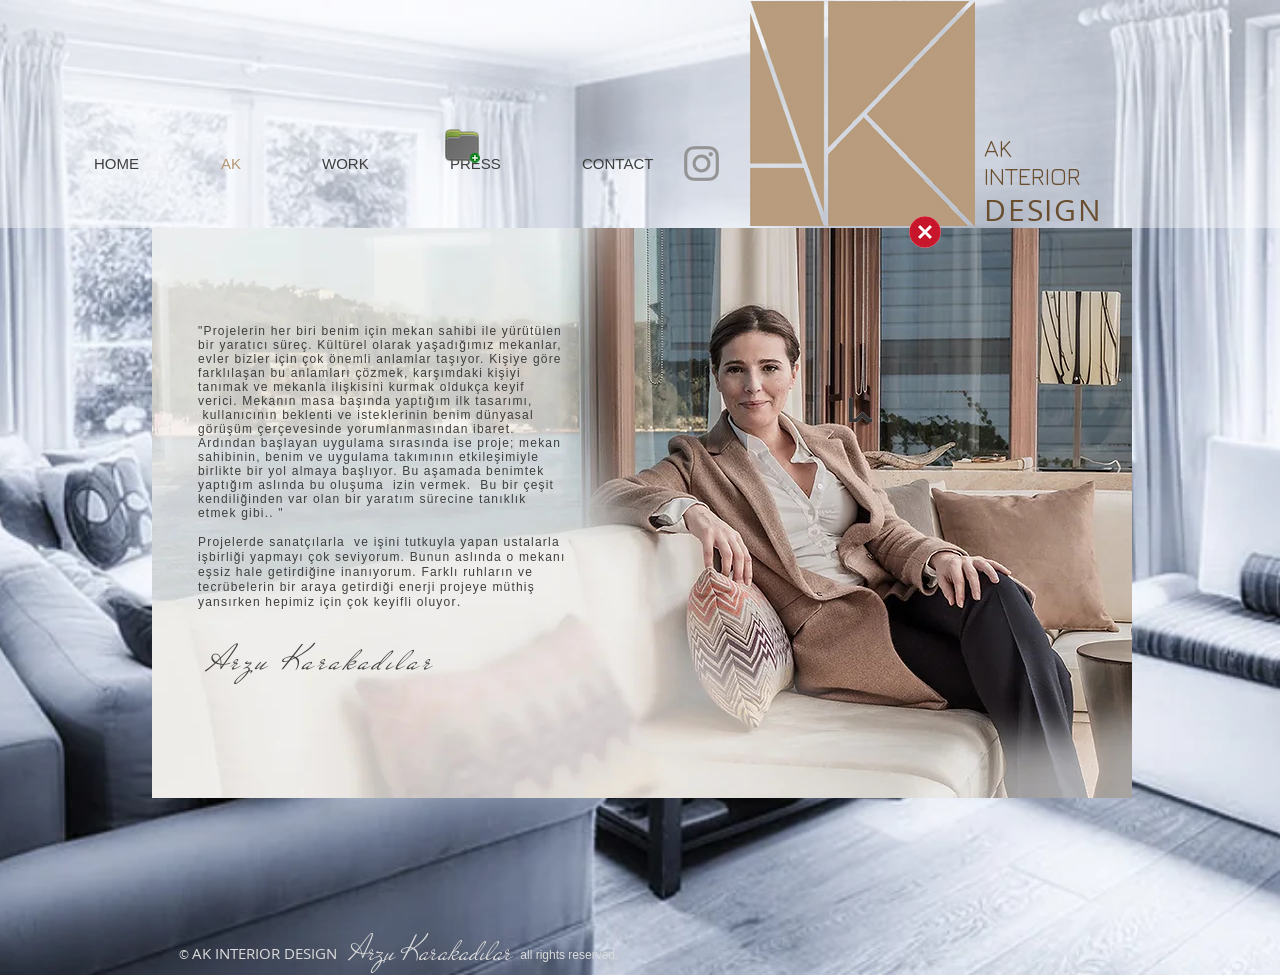 The image size is (1280, 975). I want to click on launch the nibbles snake game, so click(860, 410).